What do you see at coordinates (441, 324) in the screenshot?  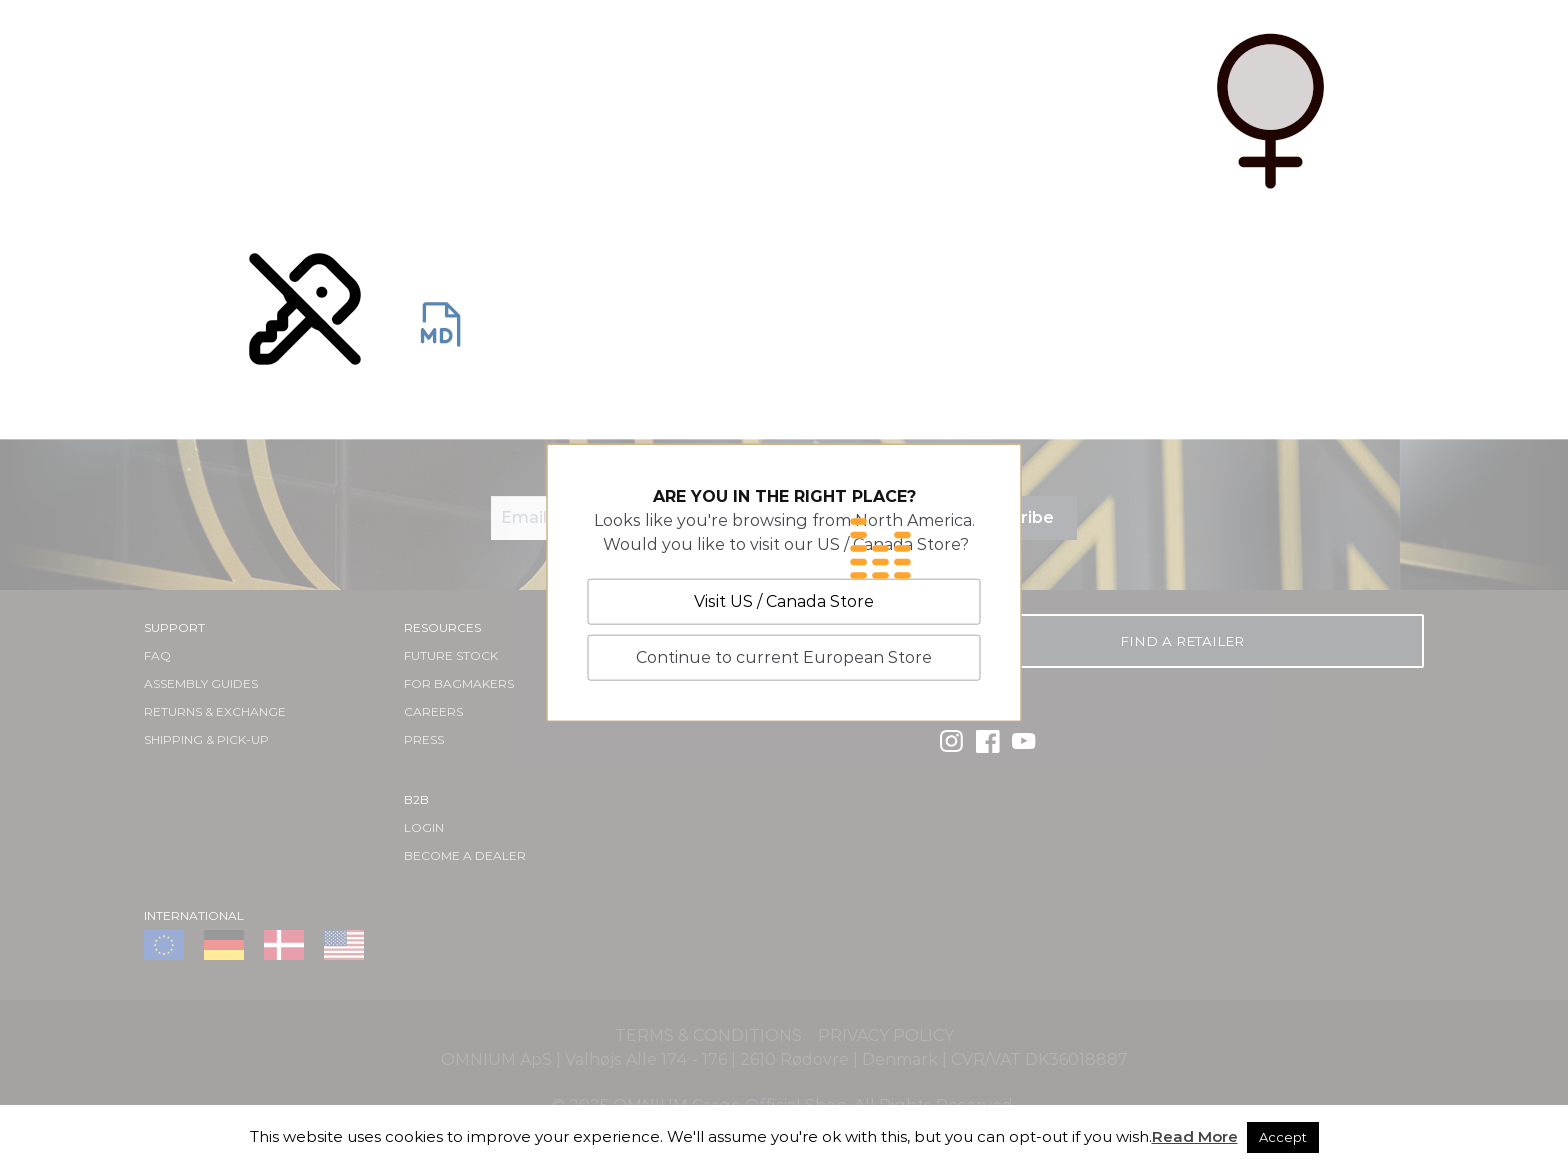 I see `open a markdown file` at bounding box center [441, 324].